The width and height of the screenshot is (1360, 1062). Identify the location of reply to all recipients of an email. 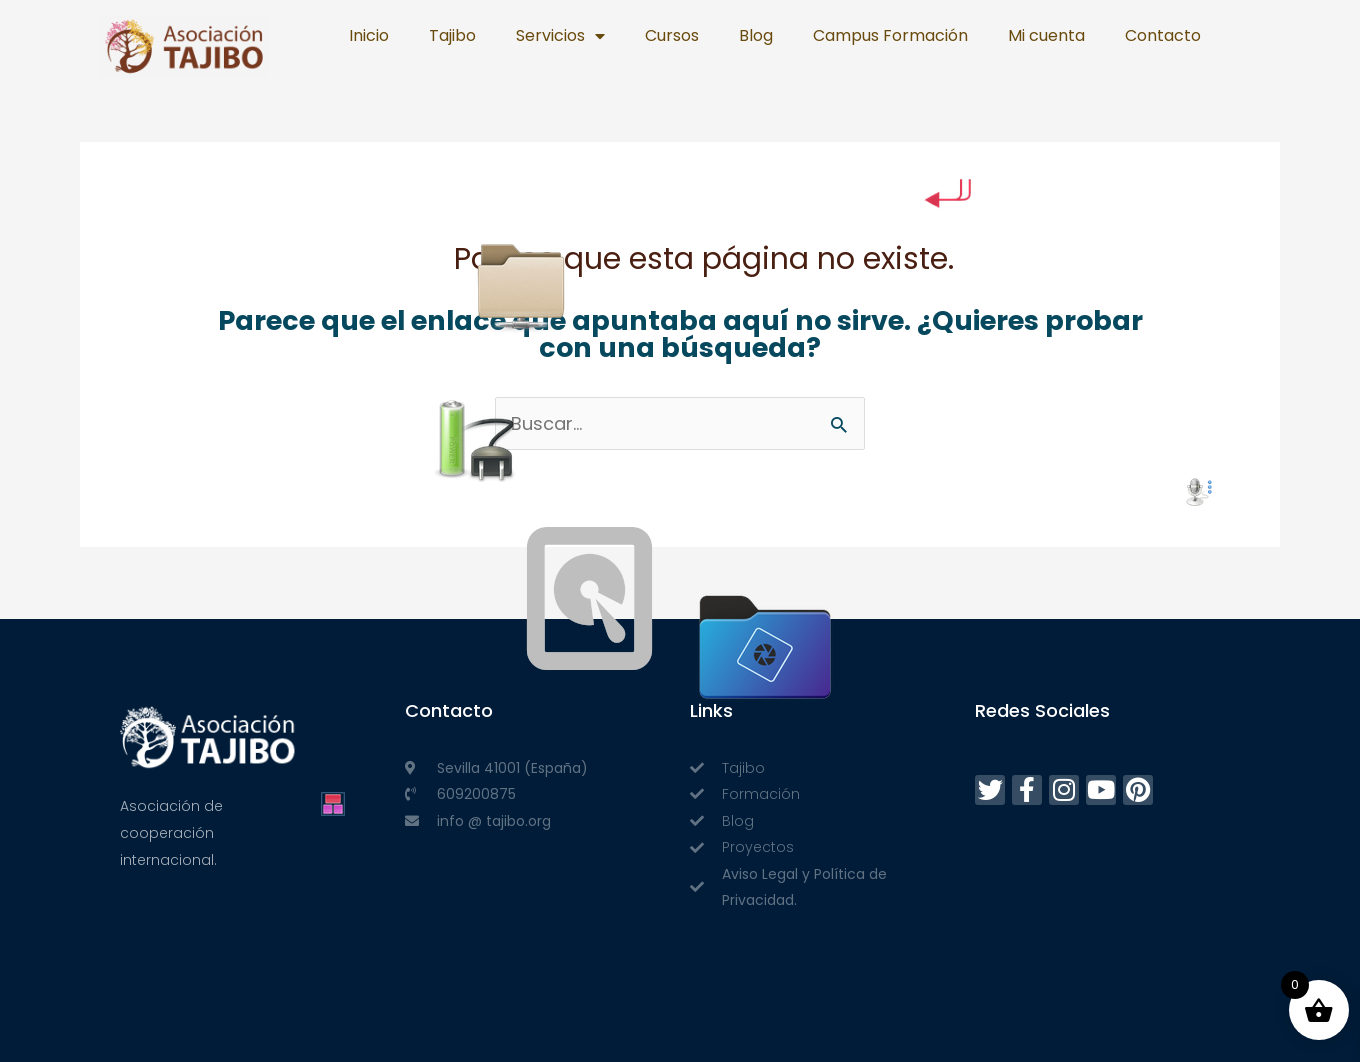
(947, 190).